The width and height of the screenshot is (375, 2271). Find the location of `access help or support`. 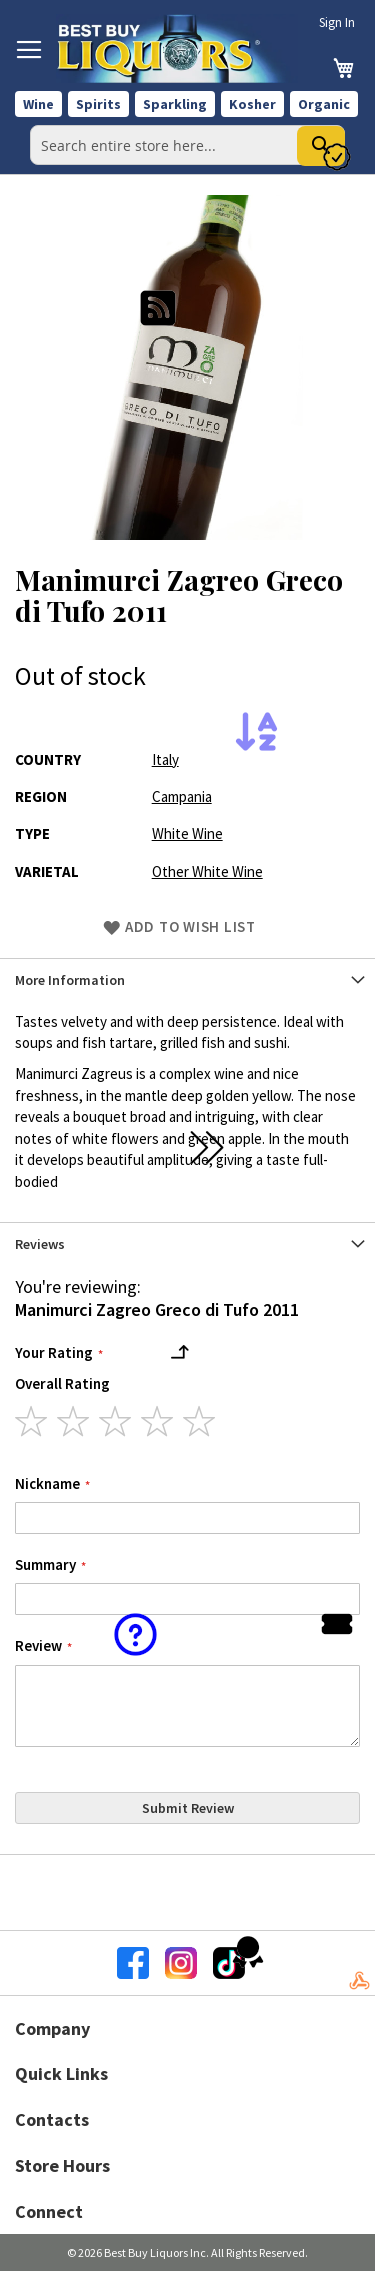

access help or support is located at coordinates (135, 1634).